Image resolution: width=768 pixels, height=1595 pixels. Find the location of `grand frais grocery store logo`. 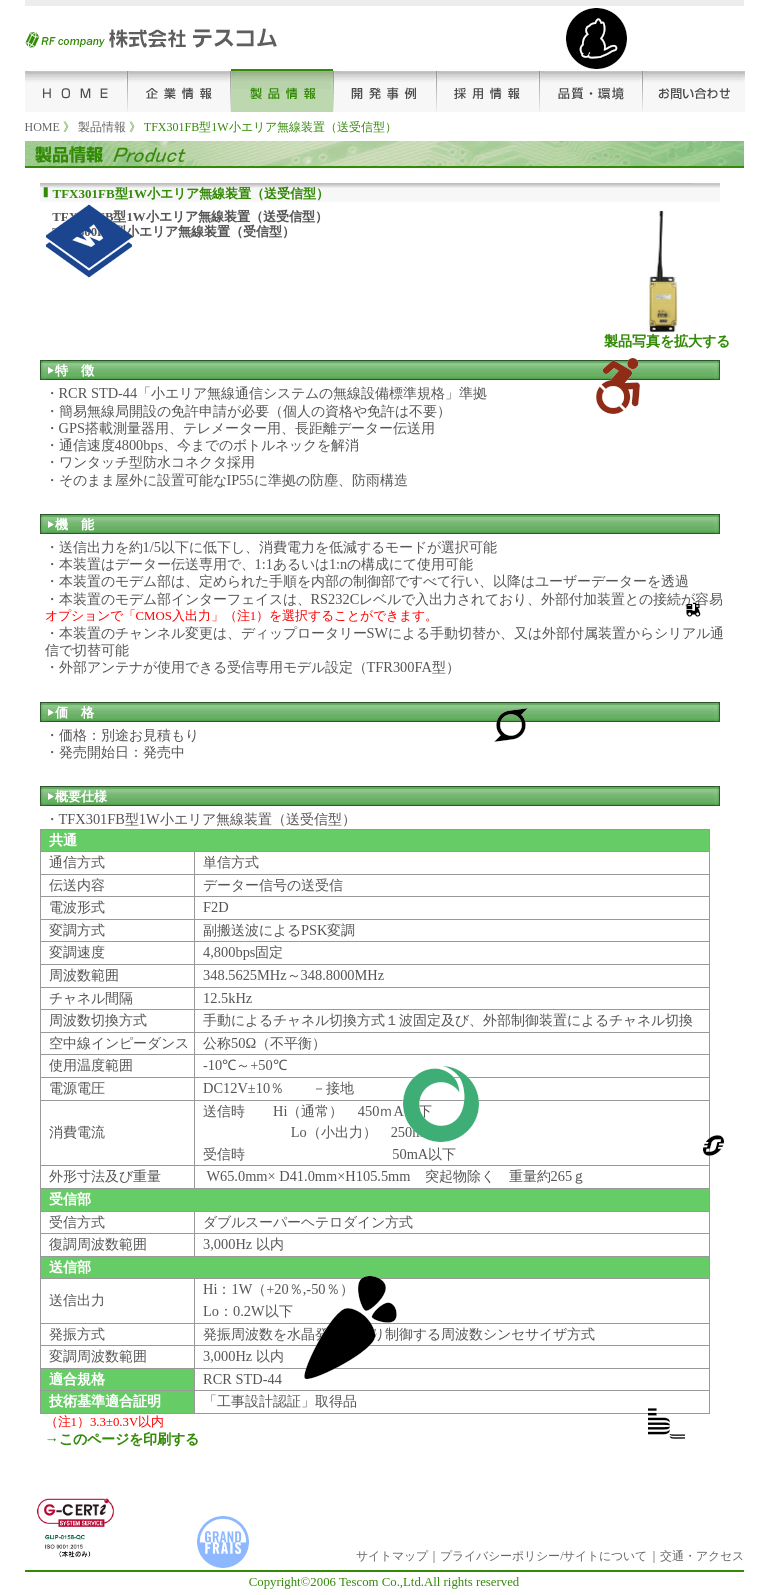

grand frais grocery store logo is located at coordinates (223, 1542).